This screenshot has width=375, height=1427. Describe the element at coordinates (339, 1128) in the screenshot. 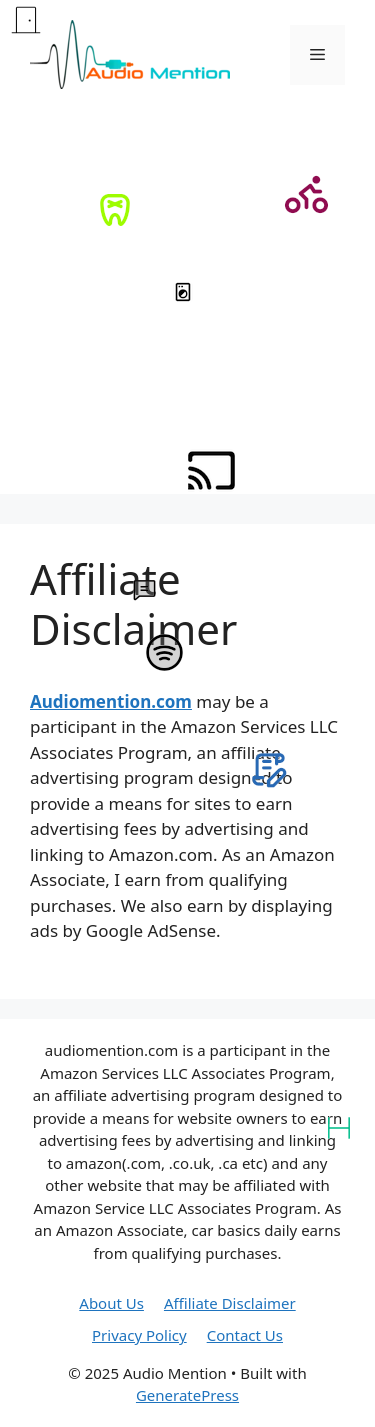

I see `format text as a heading` at that location.